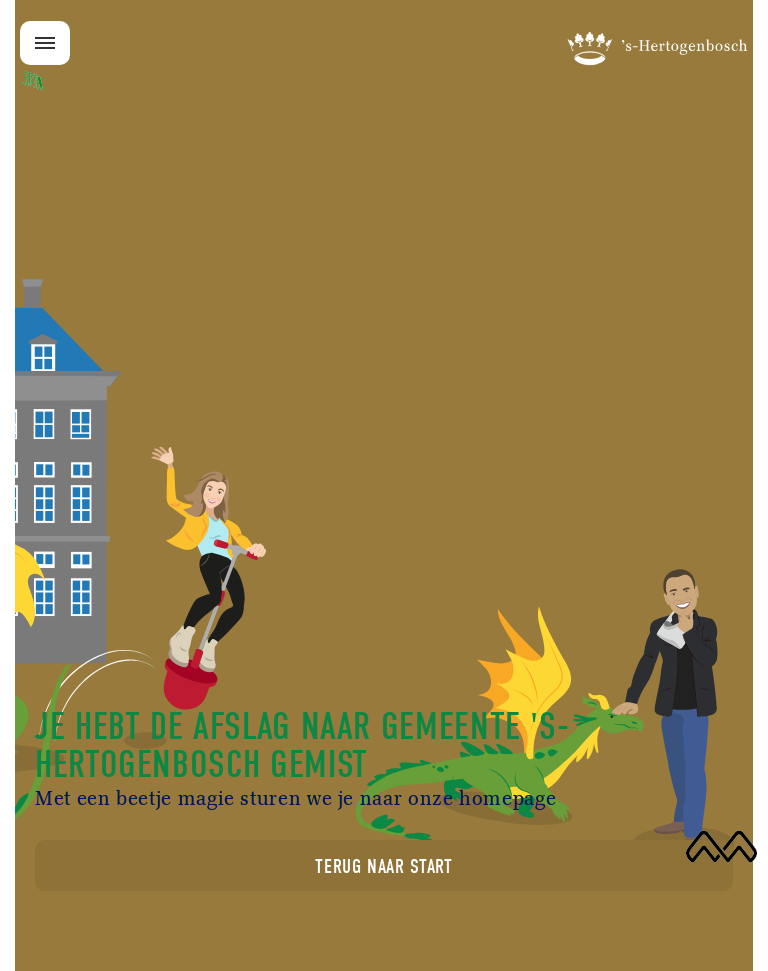 Image resolution: width=768 pixels, height=971 pixels. Describe the element at coordinates (33, 81) in the screenshot. I see `open the Kenmei manga tracking app` at that location.